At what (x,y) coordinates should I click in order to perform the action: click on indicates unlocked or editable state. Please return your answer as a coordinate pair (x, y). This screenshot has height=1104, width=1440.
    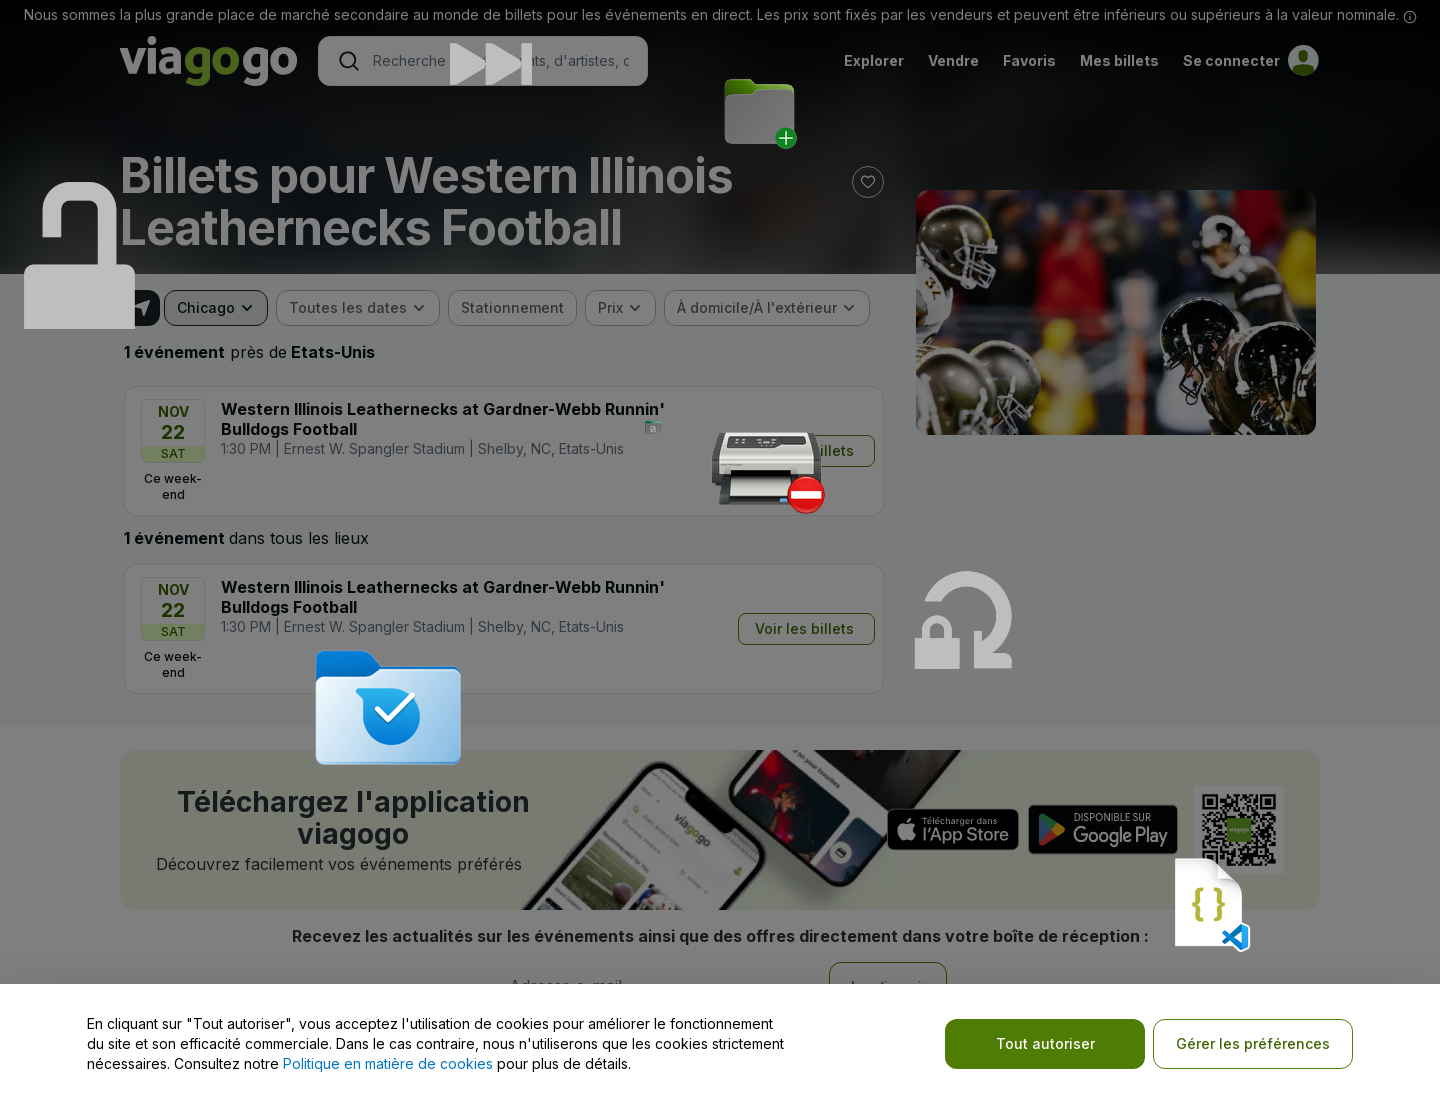
    Looking at the image, I should click on (79, 255).